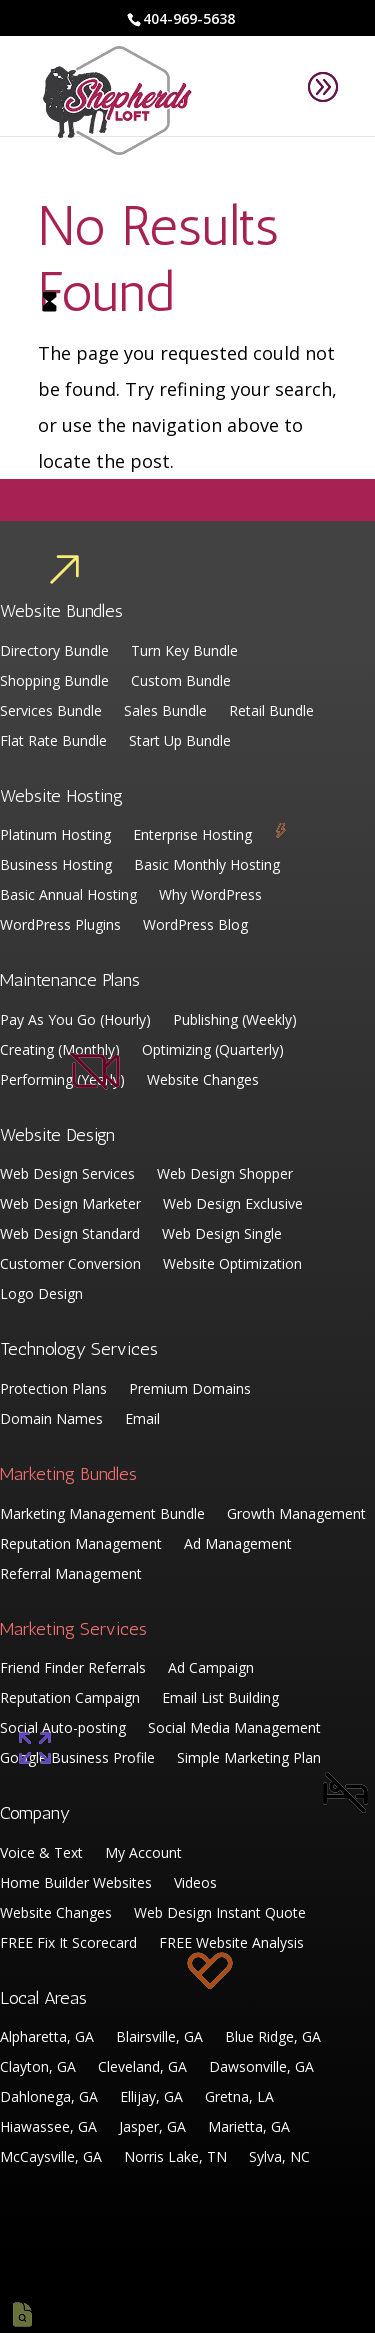 This screenshot has width=375, height=2333. What do you see at coordinates (96, 1071) in the screenshot?
I see `video camera is off` at bounding box center [96, 1071].